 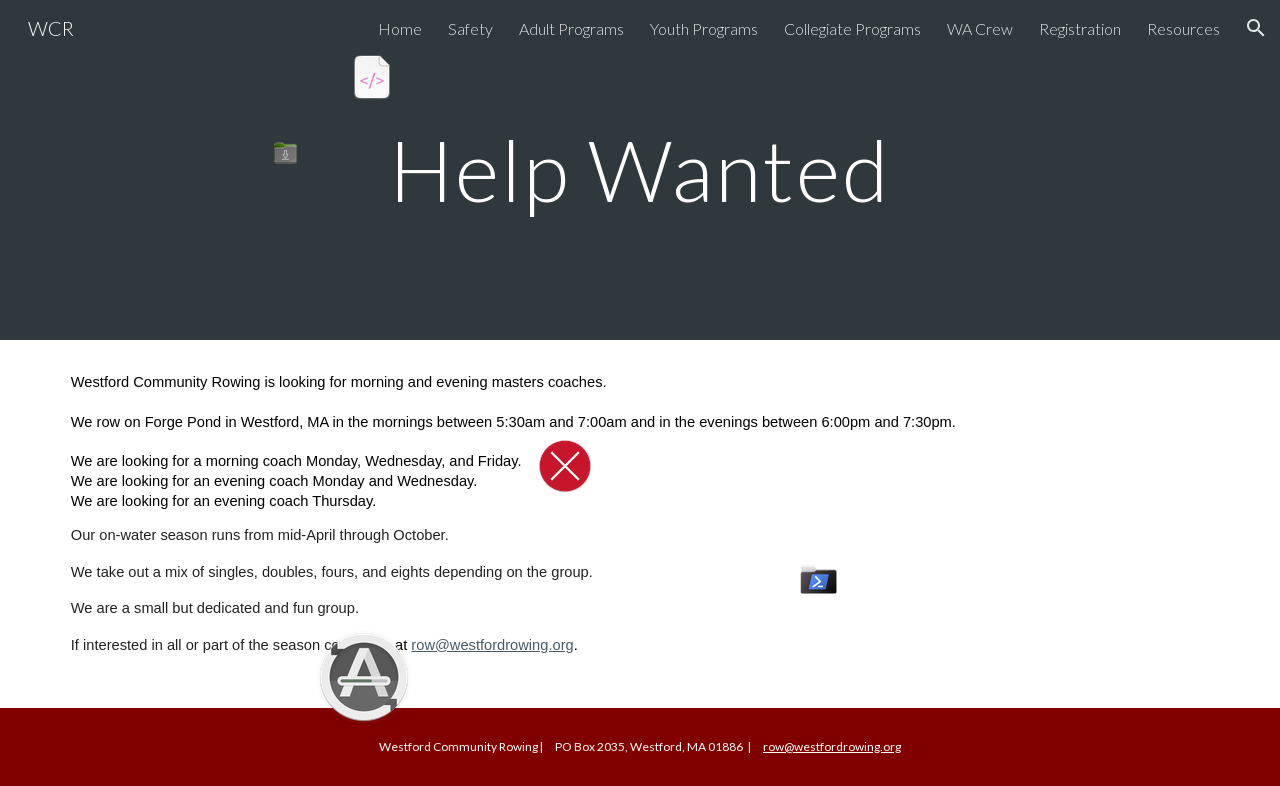 What do you see at coordinates (565, 466) in the screenshot?
I see `indicates a file cannot be synced to Dropbox` at bounding box center [565, 466].